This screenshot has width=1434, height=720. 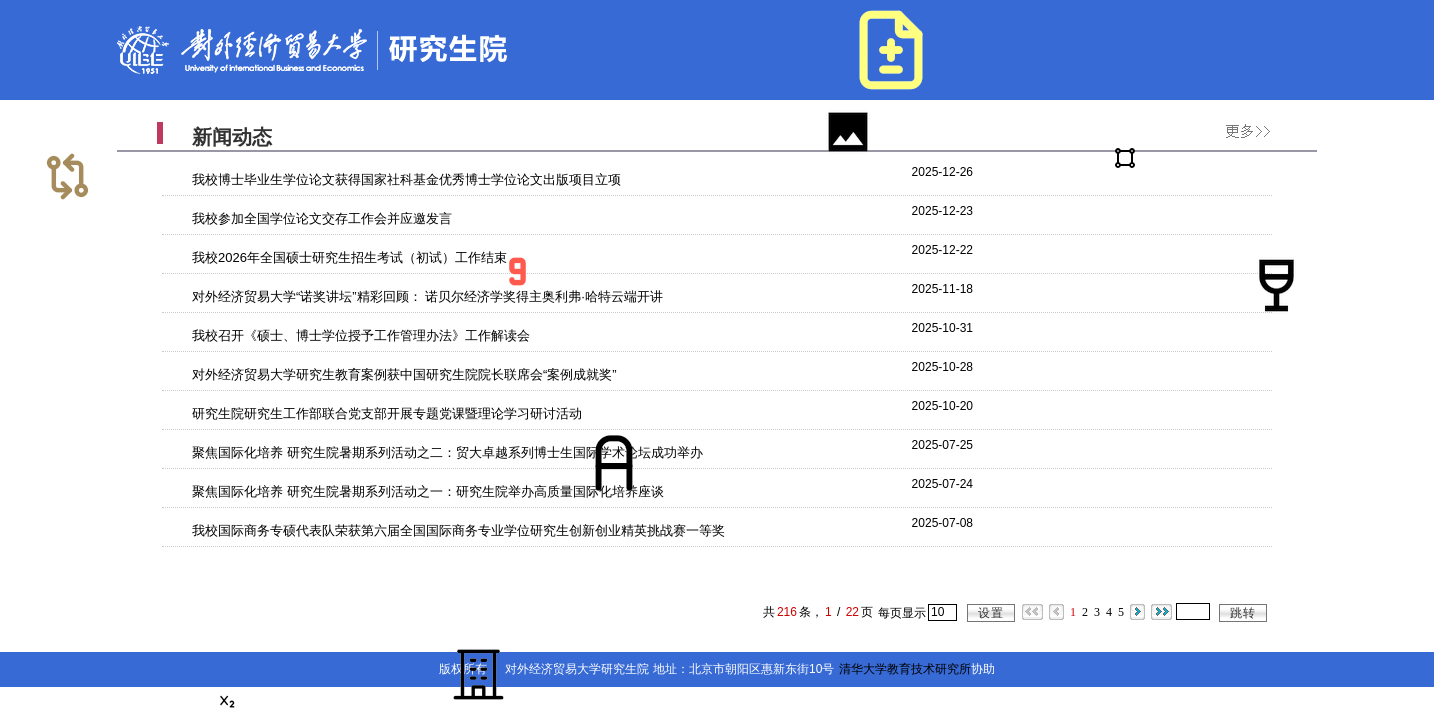 I want to click on select font or text formatting options, so click(x=614, y=463).